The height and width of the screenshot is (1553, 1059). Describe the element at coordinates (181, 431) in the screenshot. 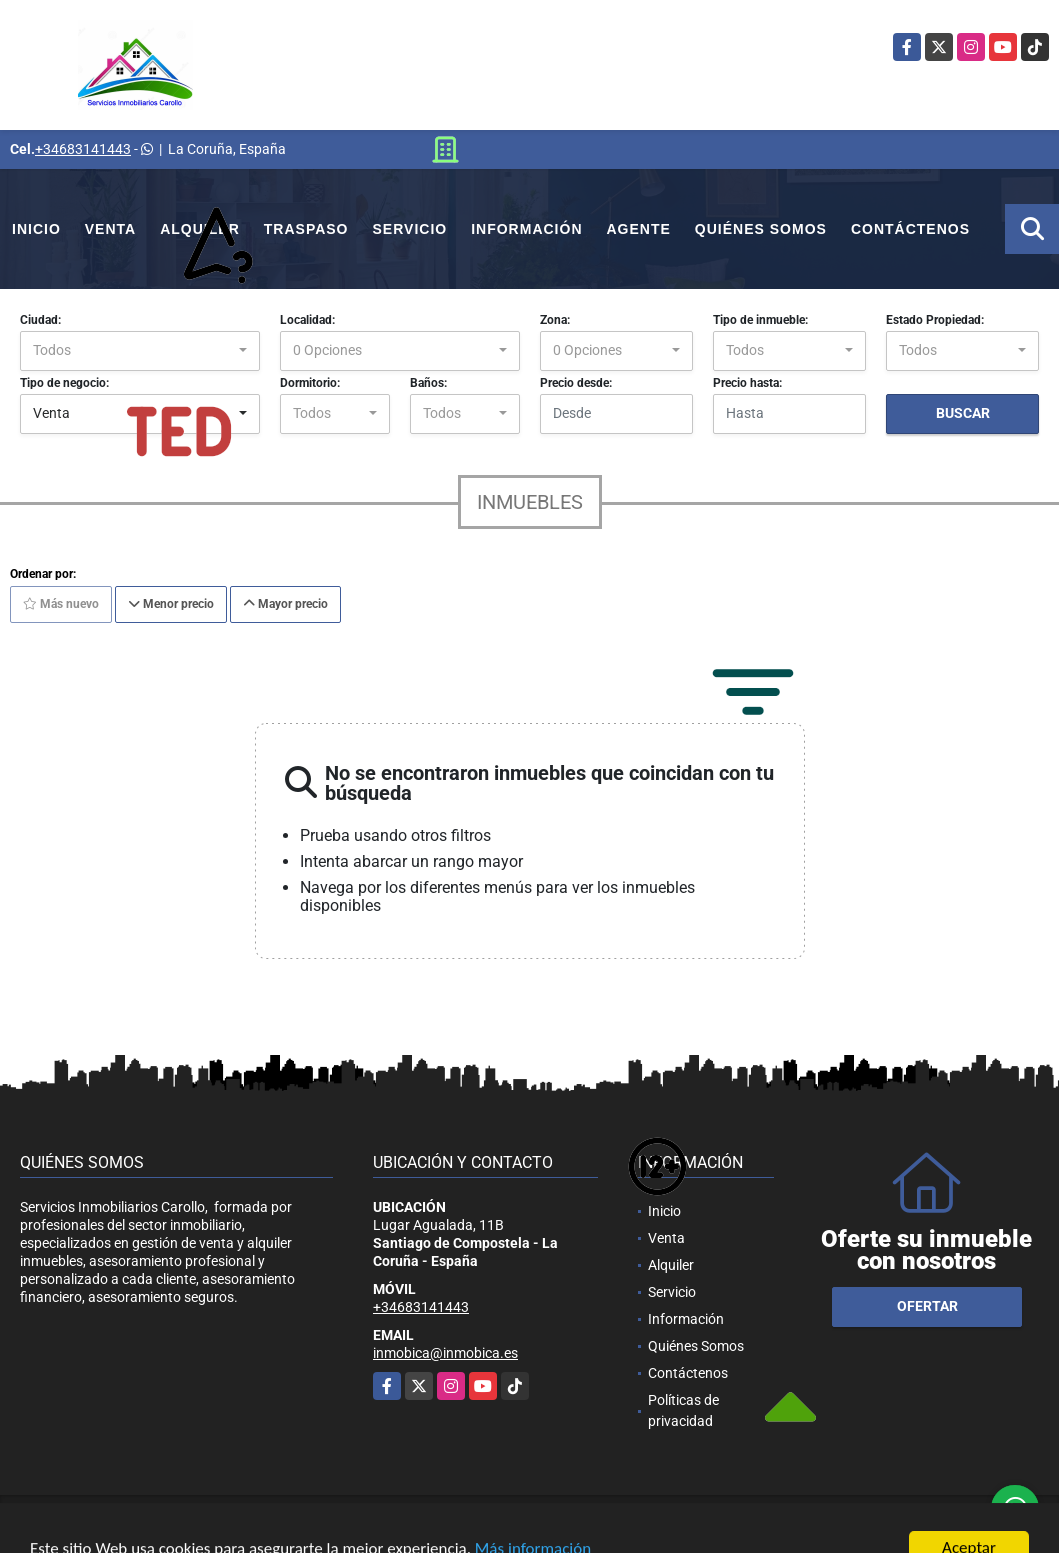

I see `open the TED app or website` at that location.